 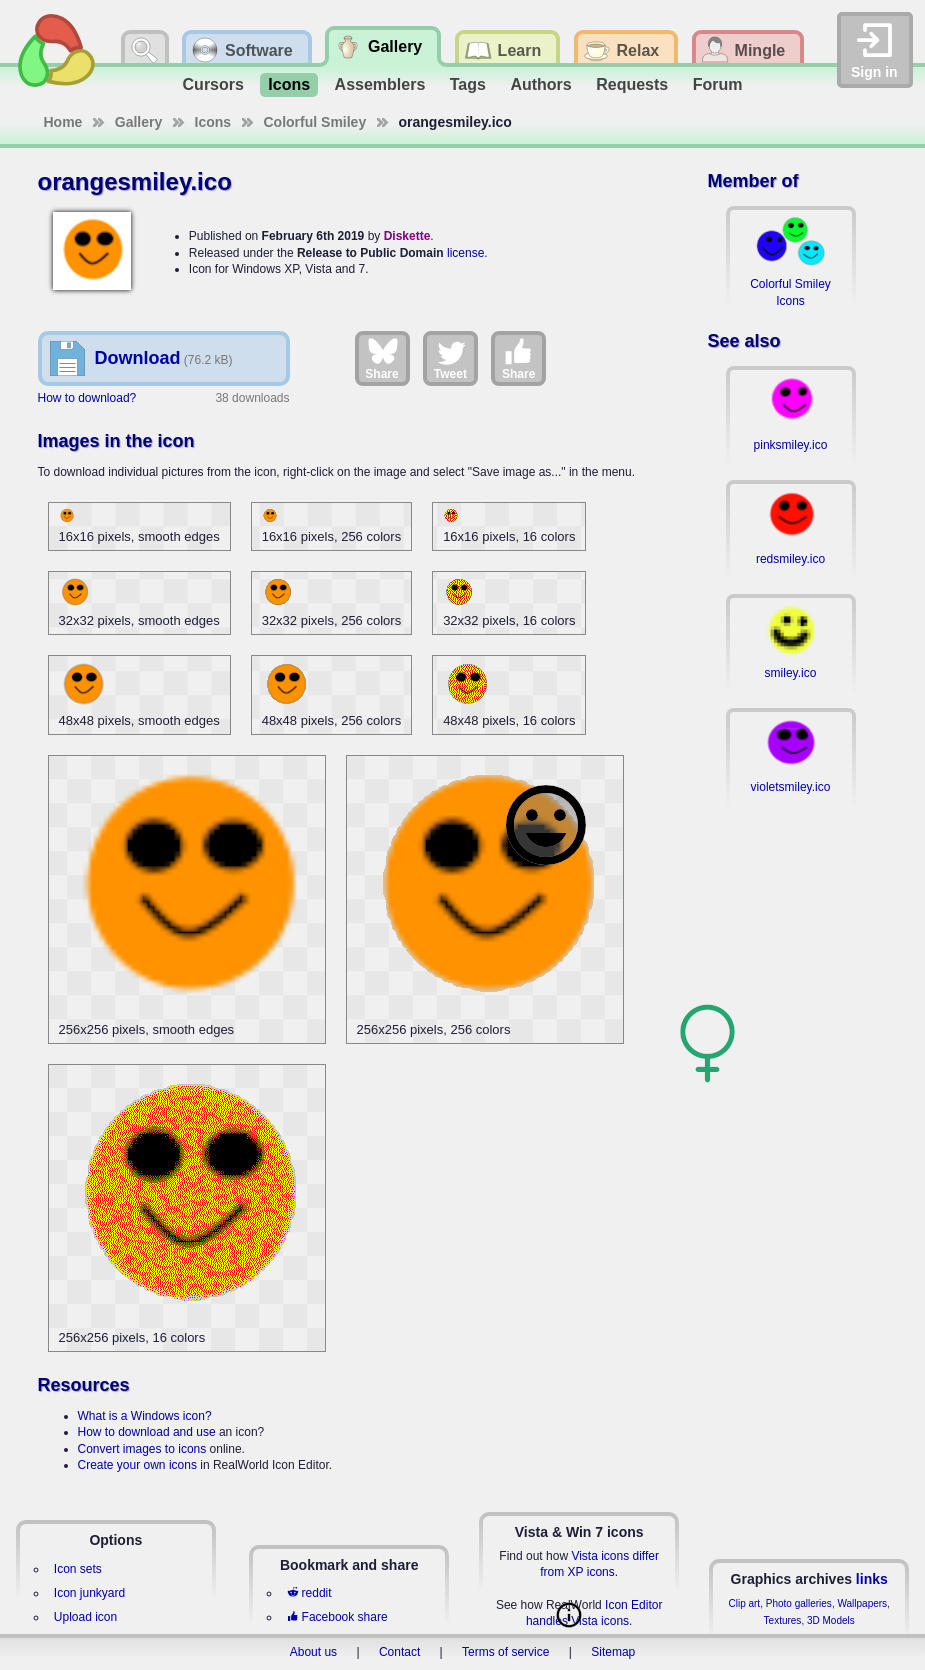 What do you see at coordinates (569, 1615) in the screenshot?
I see `view more information about this item` at bounding box center [569, 1615].